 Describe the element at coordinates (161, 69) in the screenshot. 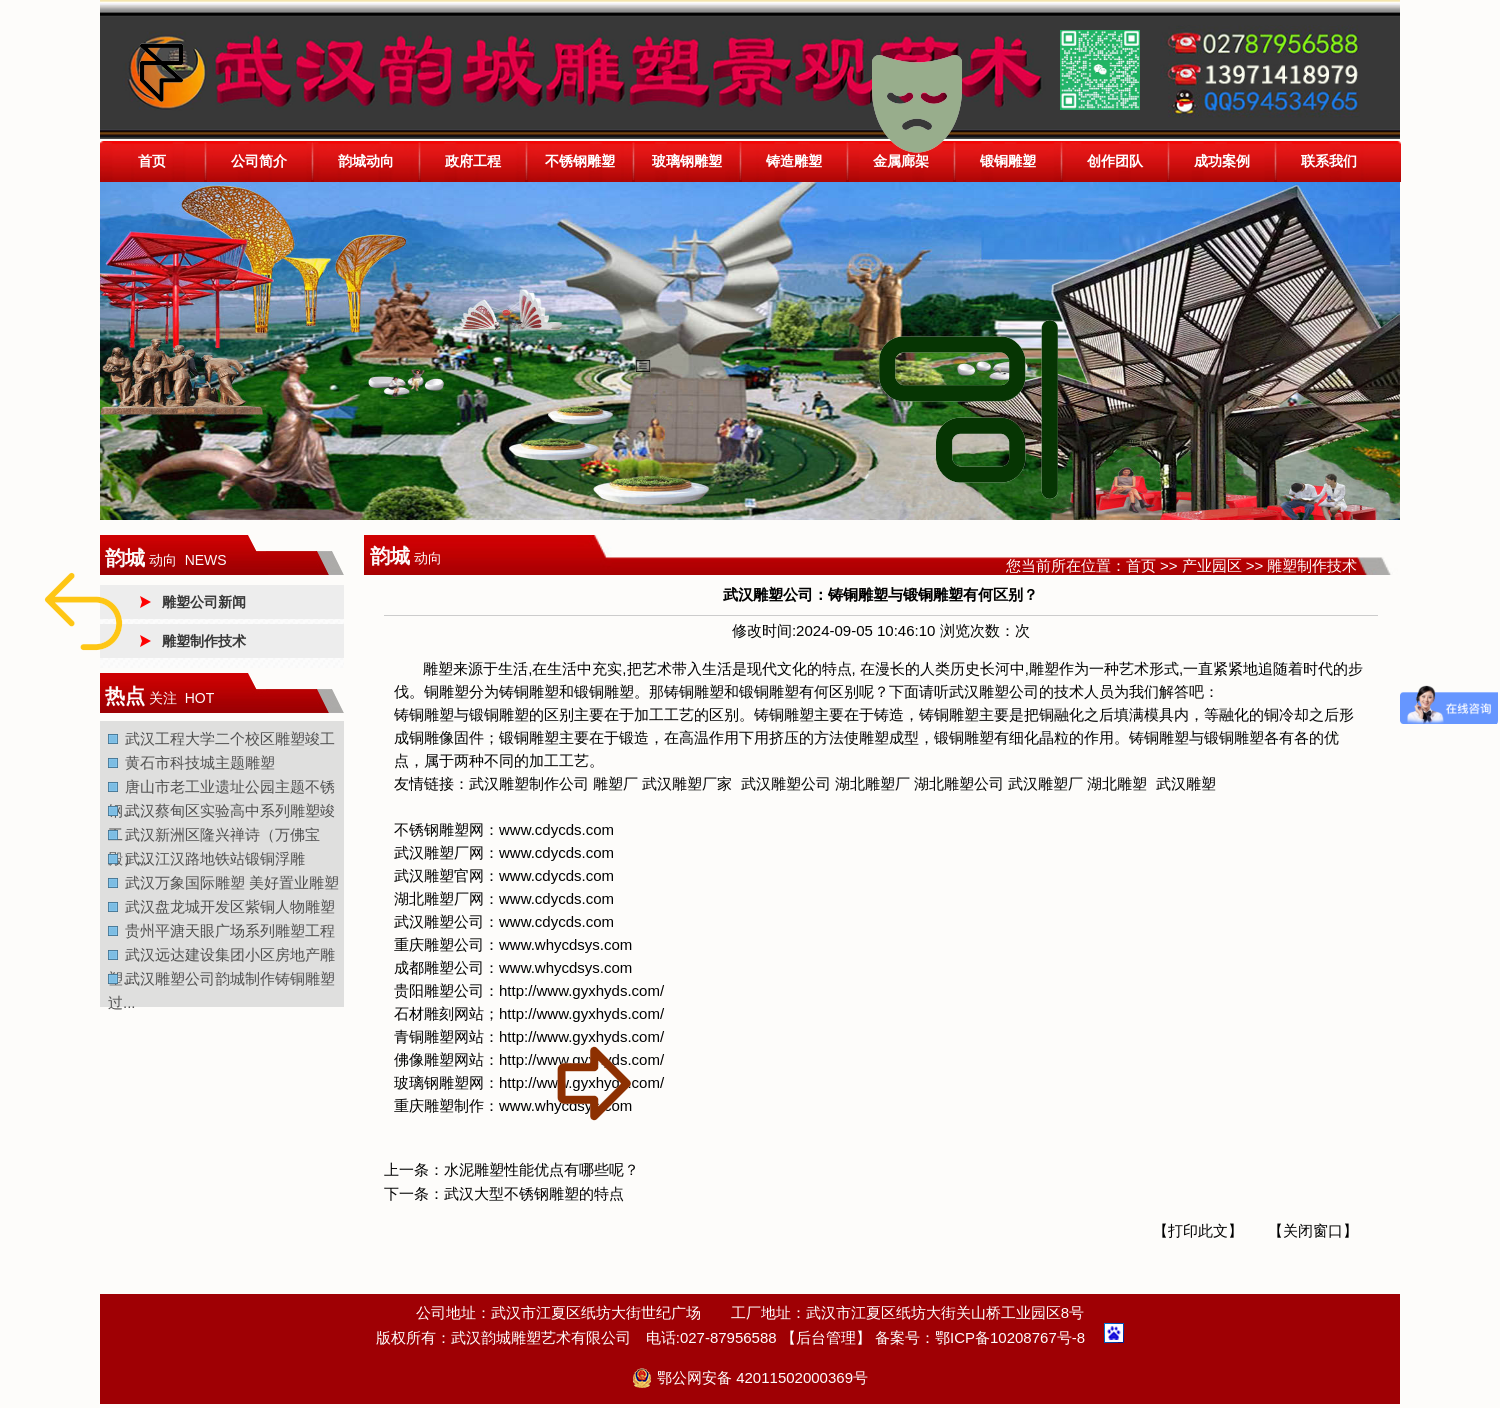

I see `open framer app` at that location.